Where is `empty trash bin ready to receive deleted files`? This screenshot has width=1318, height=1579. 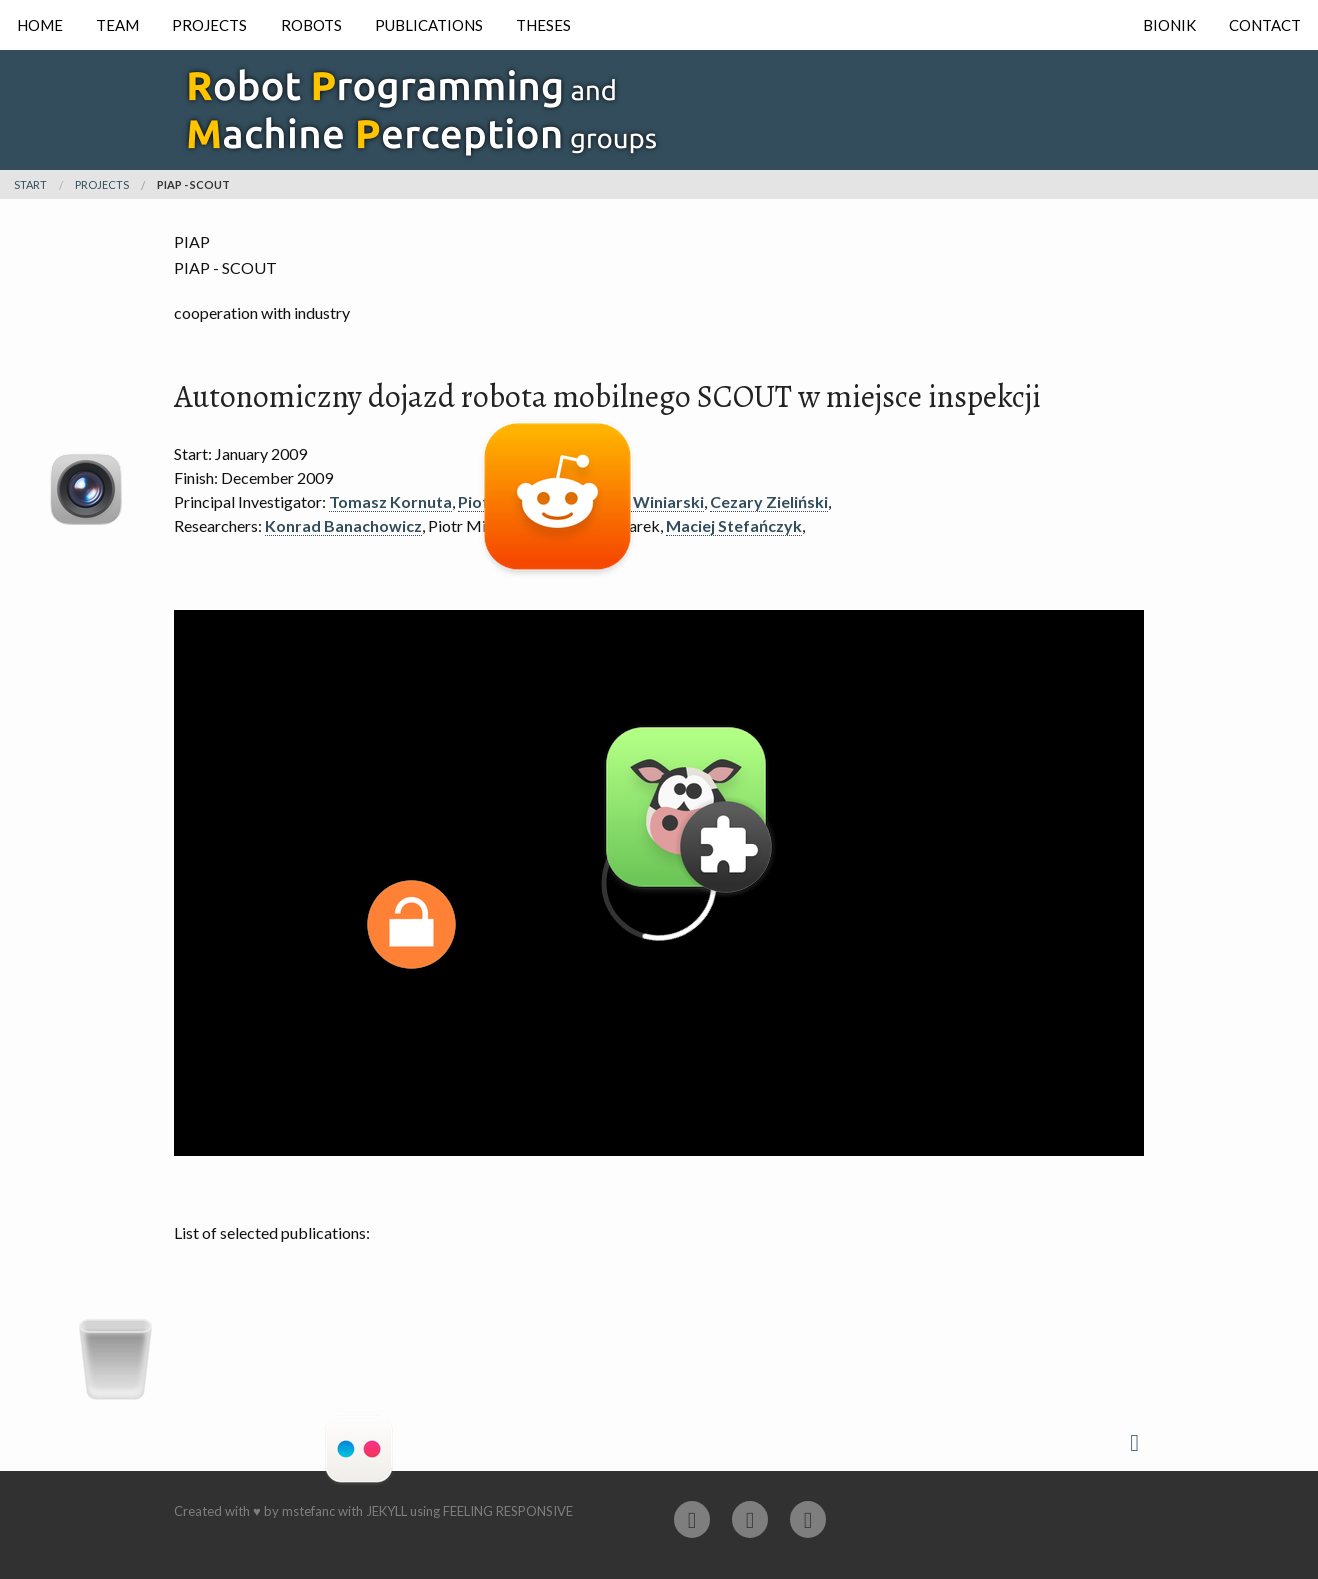
empty trash bin ready to receive deleted files is located at coordinates (115, 1358).